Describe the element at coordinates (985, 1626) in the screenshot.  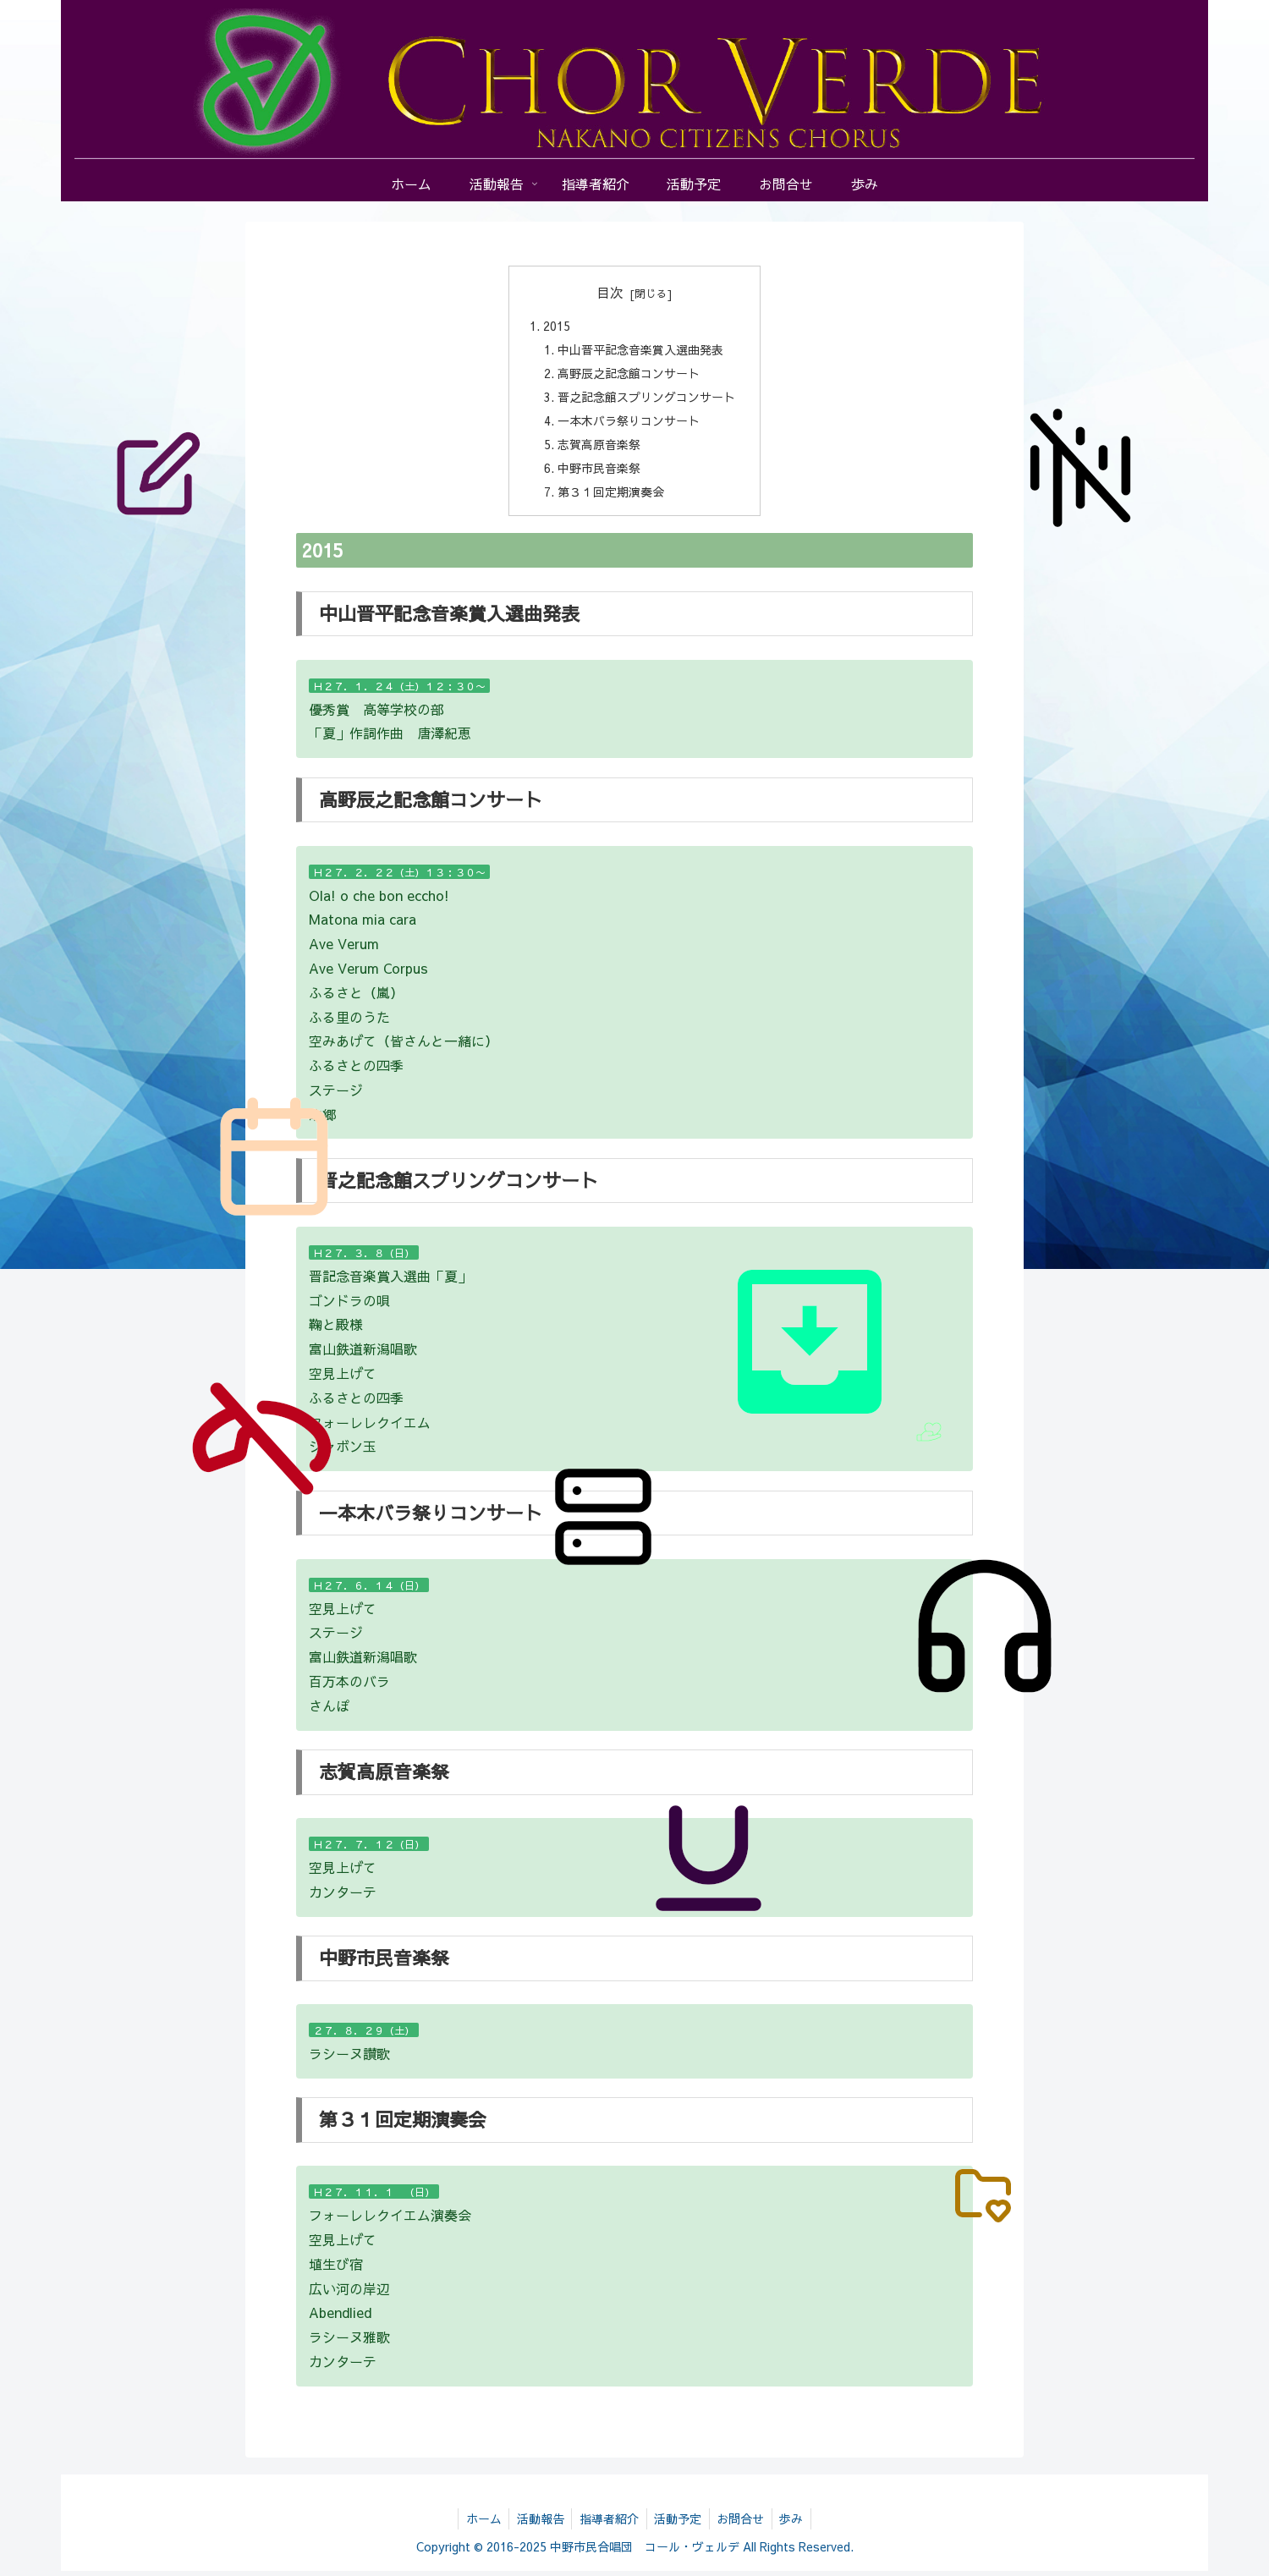
I see `access audio or music player` at that location.